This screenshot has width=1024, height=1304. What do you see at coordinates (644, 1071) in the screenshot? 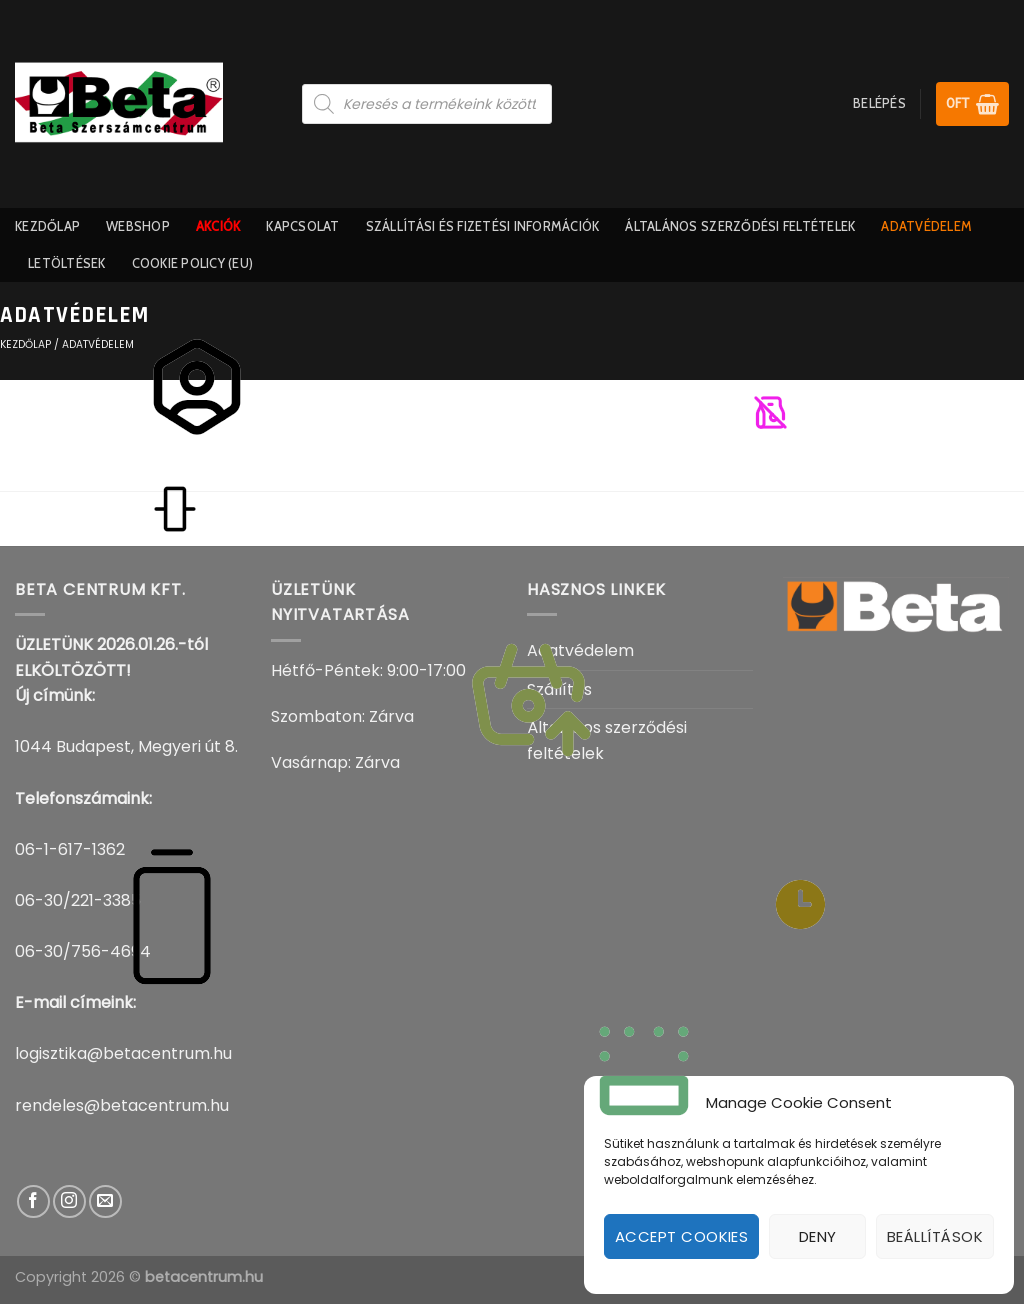
I see `align content to bottom of container` at bounding box center [644, 1071].